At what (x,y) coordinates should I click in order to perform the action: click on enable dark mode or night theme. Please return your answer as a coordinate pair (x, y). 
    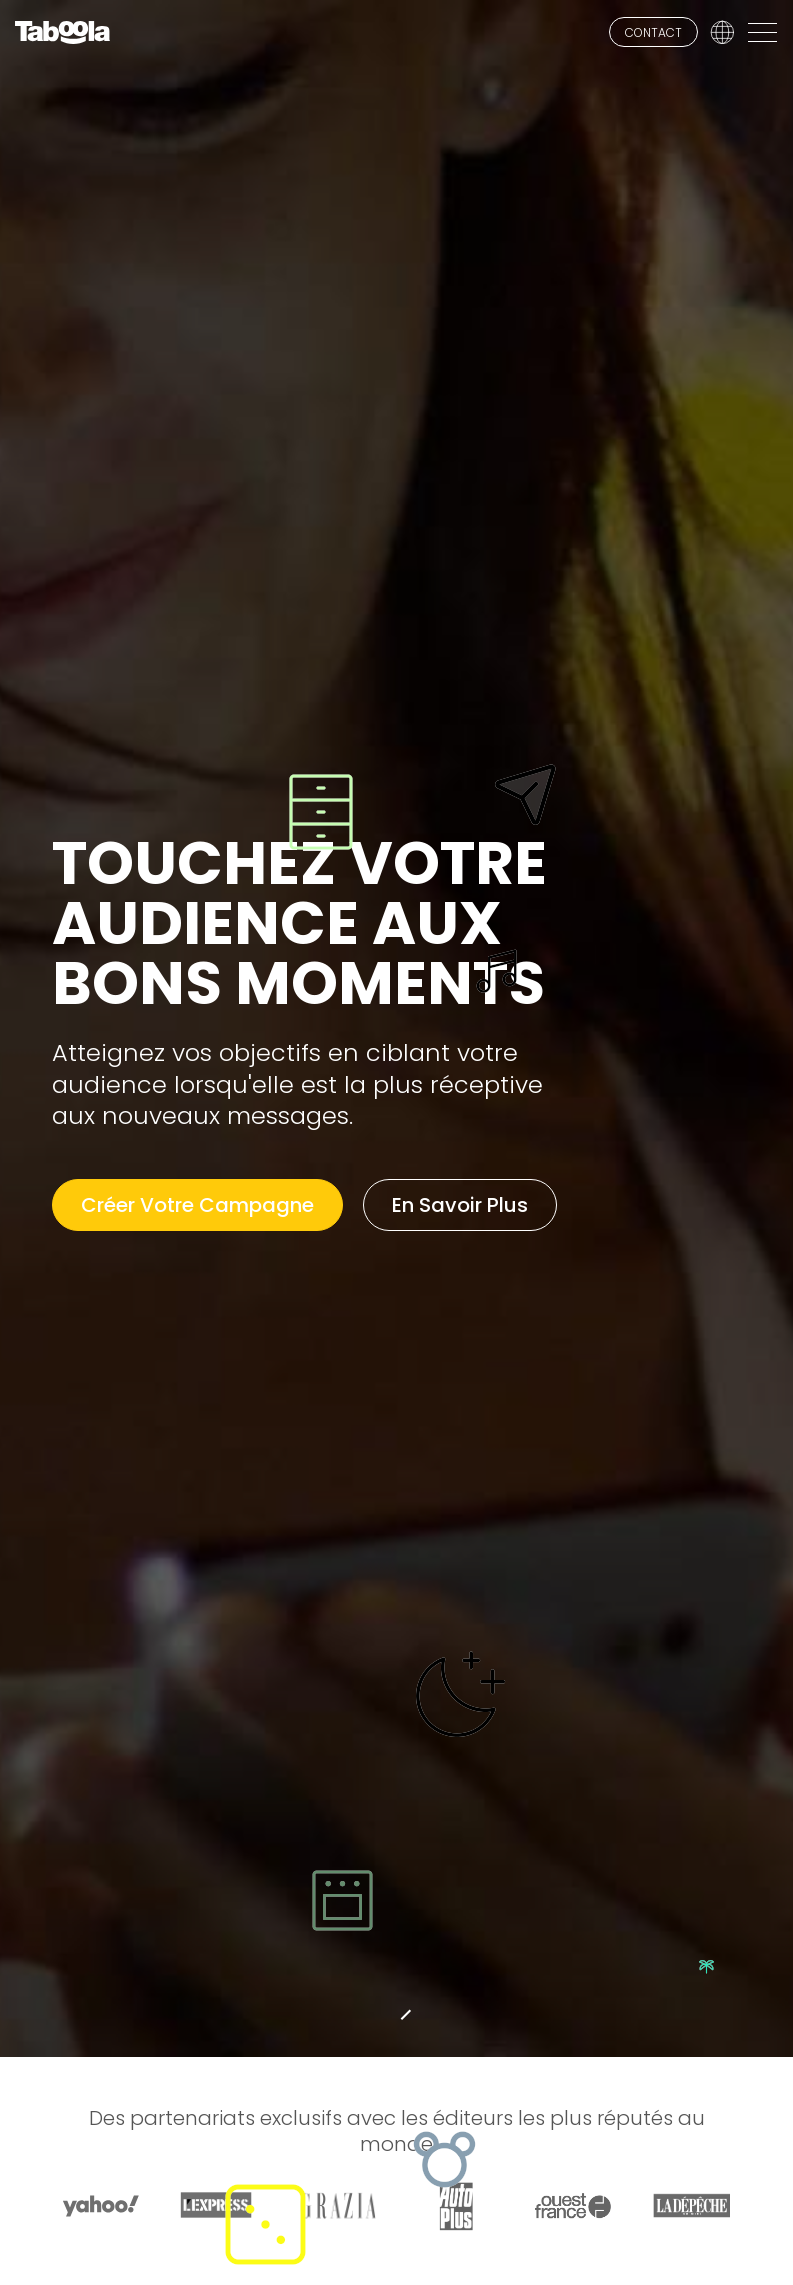
    Looking at the image, I should click on (457, 1696).